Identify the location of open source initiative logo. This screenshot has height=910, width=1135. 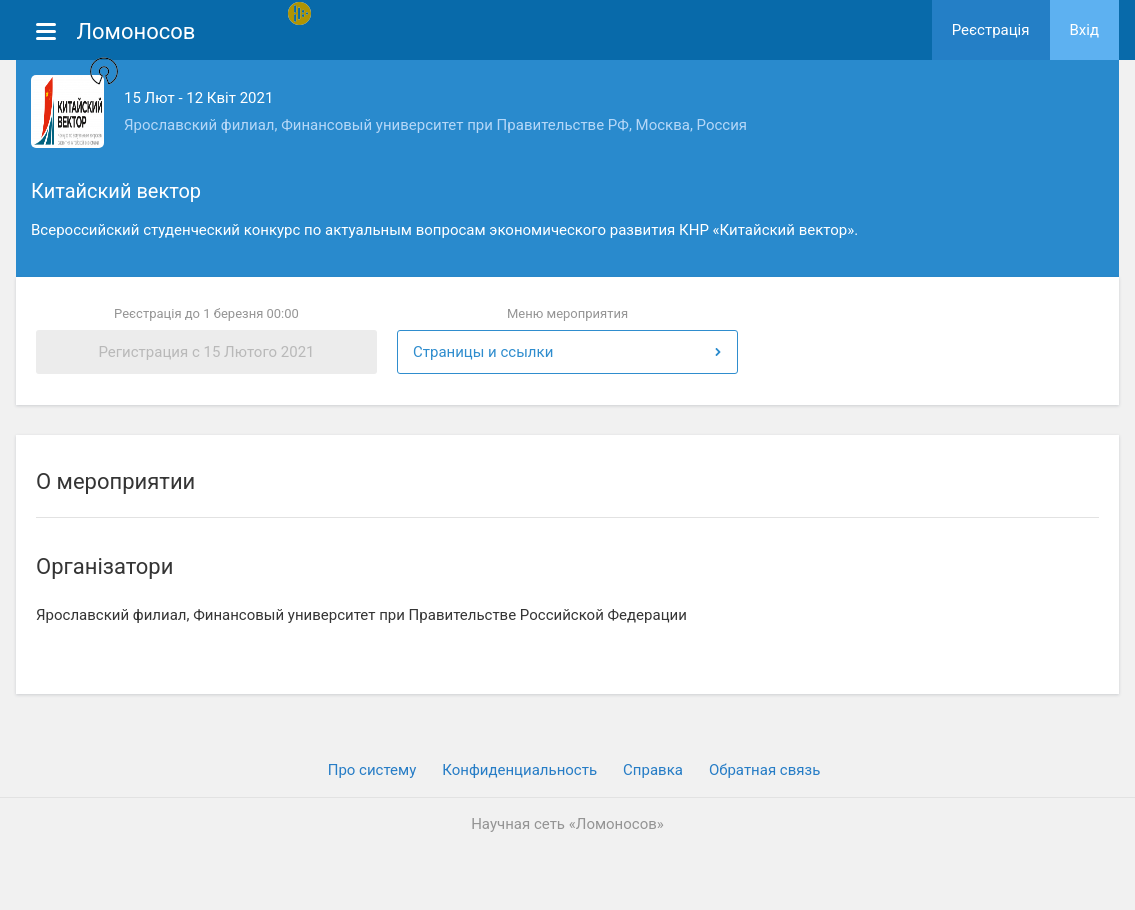
(104, 71).